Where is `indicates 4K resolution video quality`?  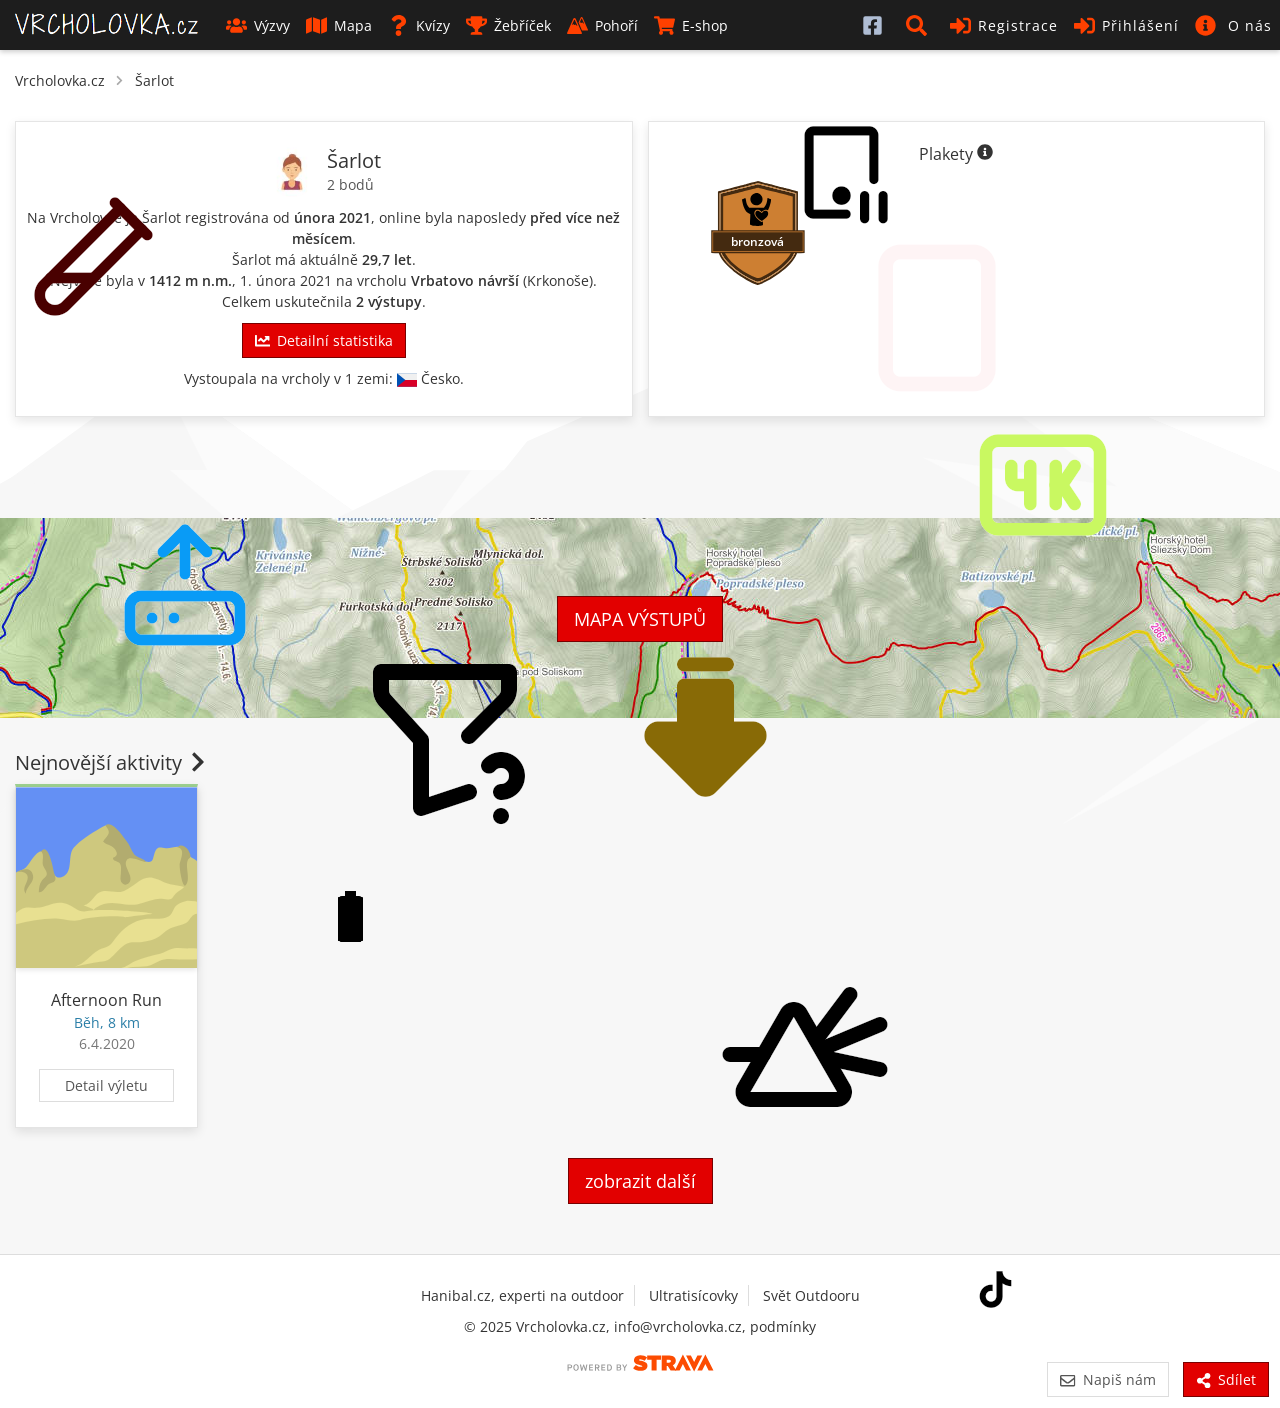
indicates 4K resolution video quality is located at coordinates (1043, 485).